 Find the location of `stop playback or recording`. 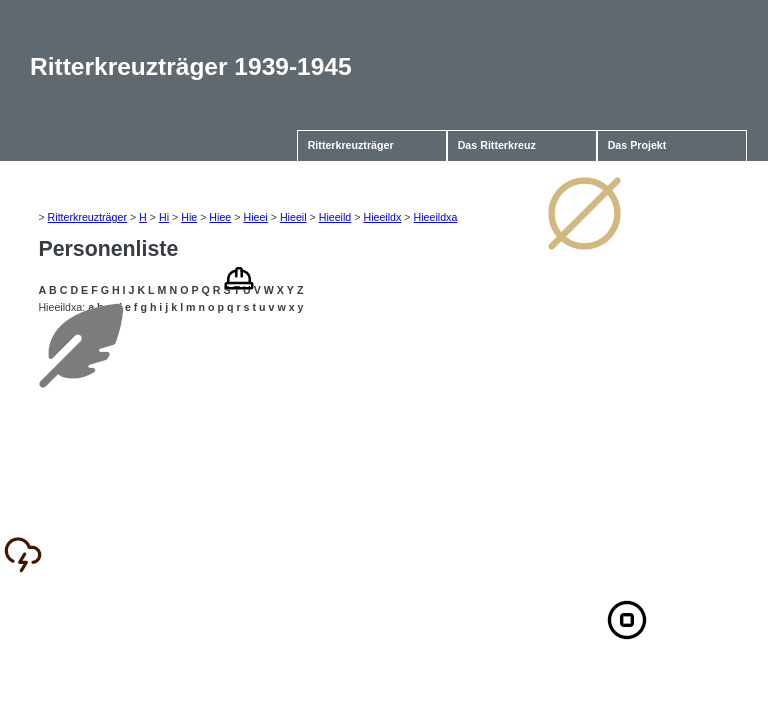

stop playback or recording is located at coordinates (627, 620).